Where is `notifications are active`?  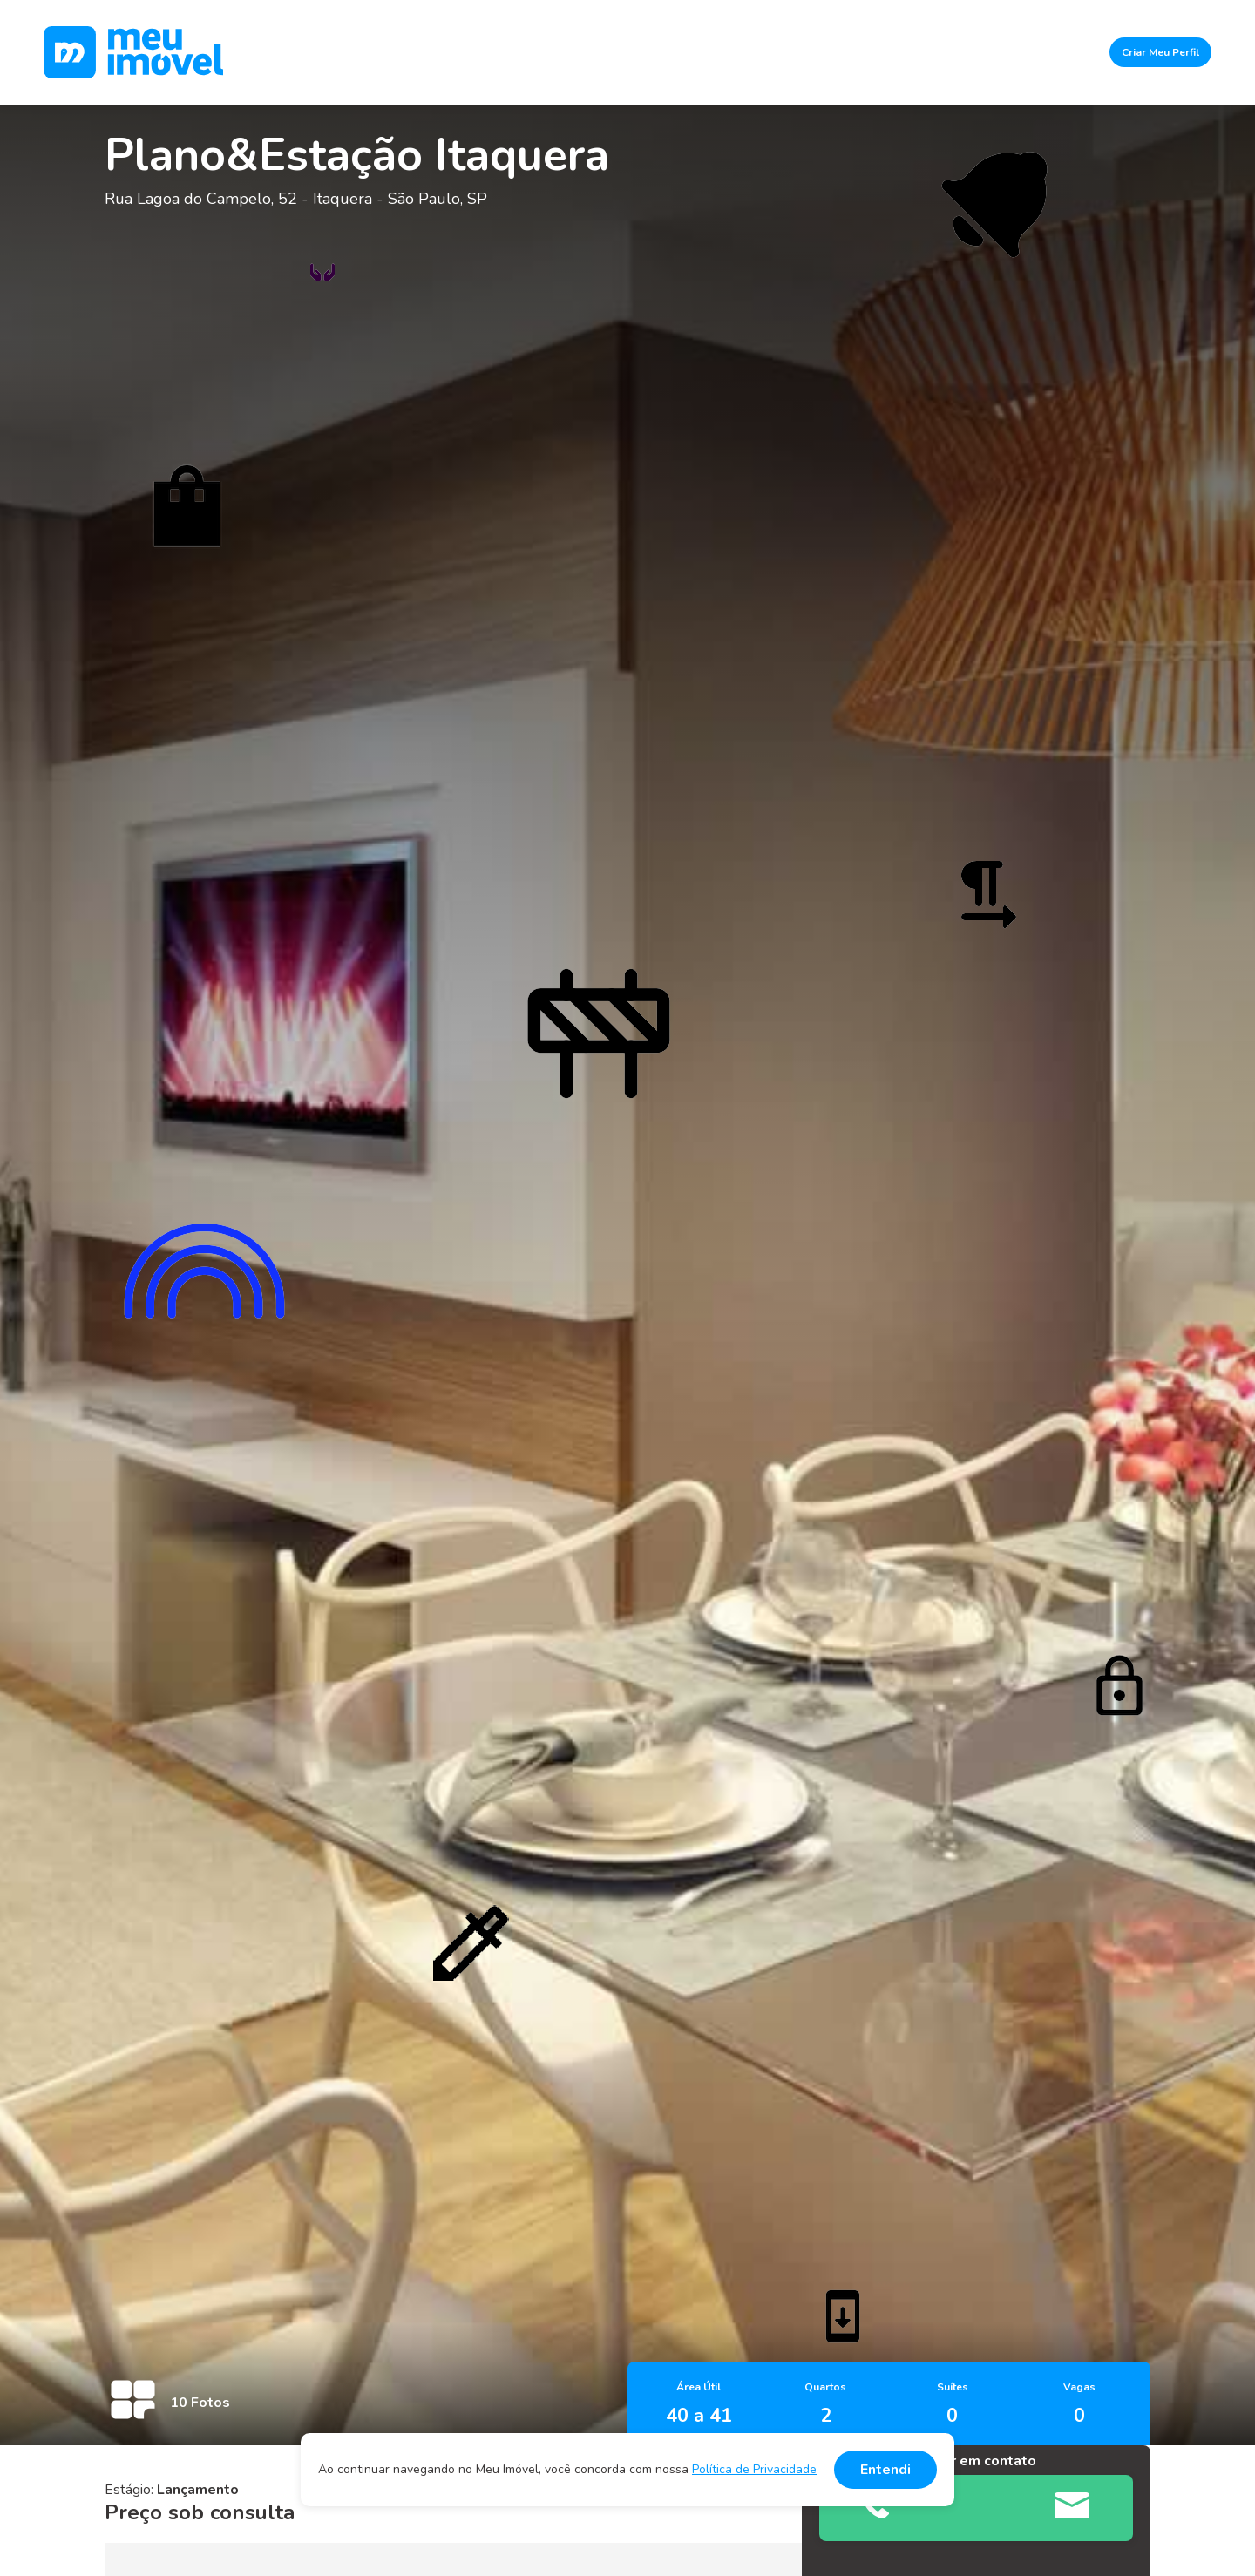 notifications are active is located at coordinates (995, 204).